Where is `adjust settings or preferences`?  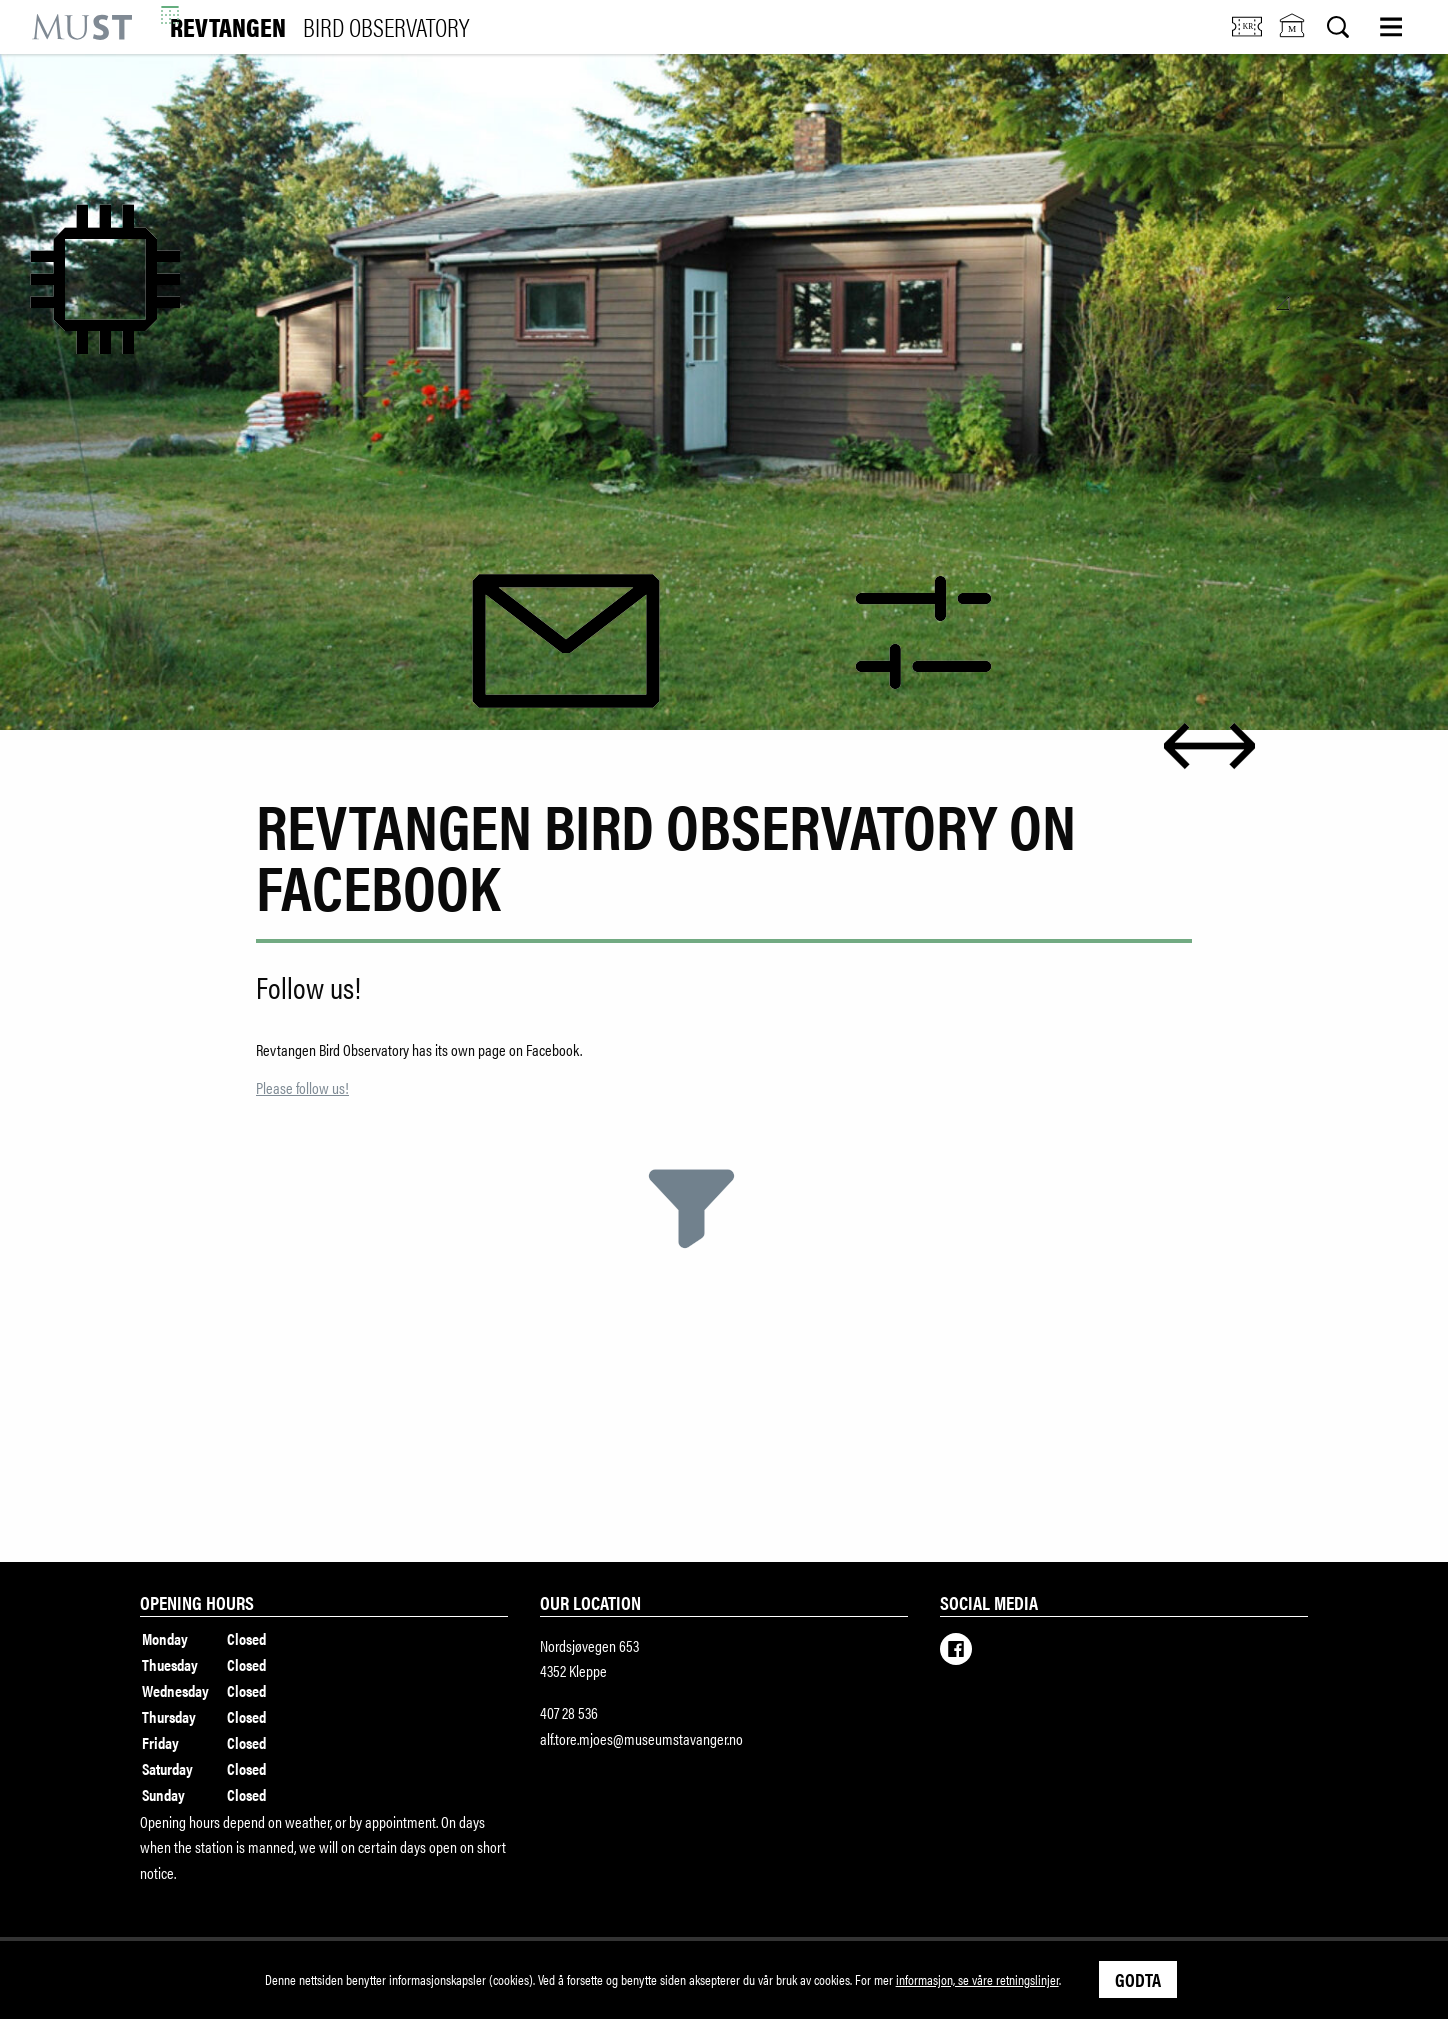 adjust settings or preferences is located at coordinates (923, 632).